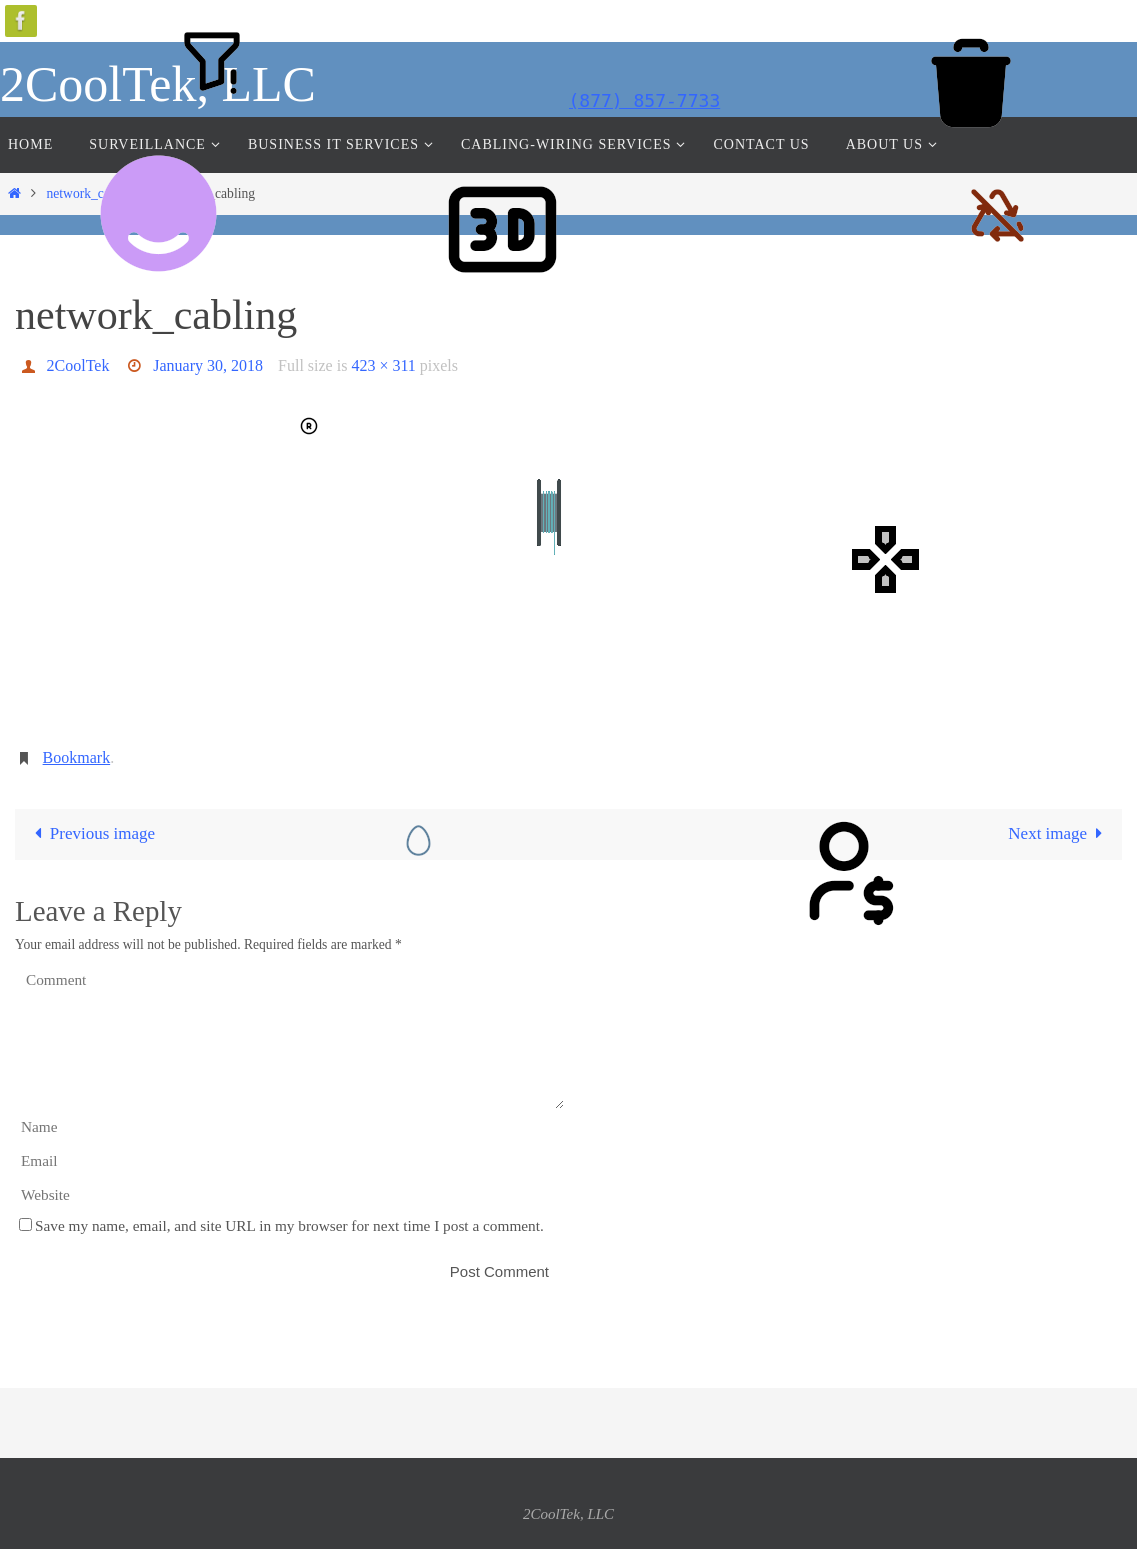  What do you see at coordinates (885, 559) in the screenshot?
I see `access gaming features or settings` at bounding box center [885, 559].